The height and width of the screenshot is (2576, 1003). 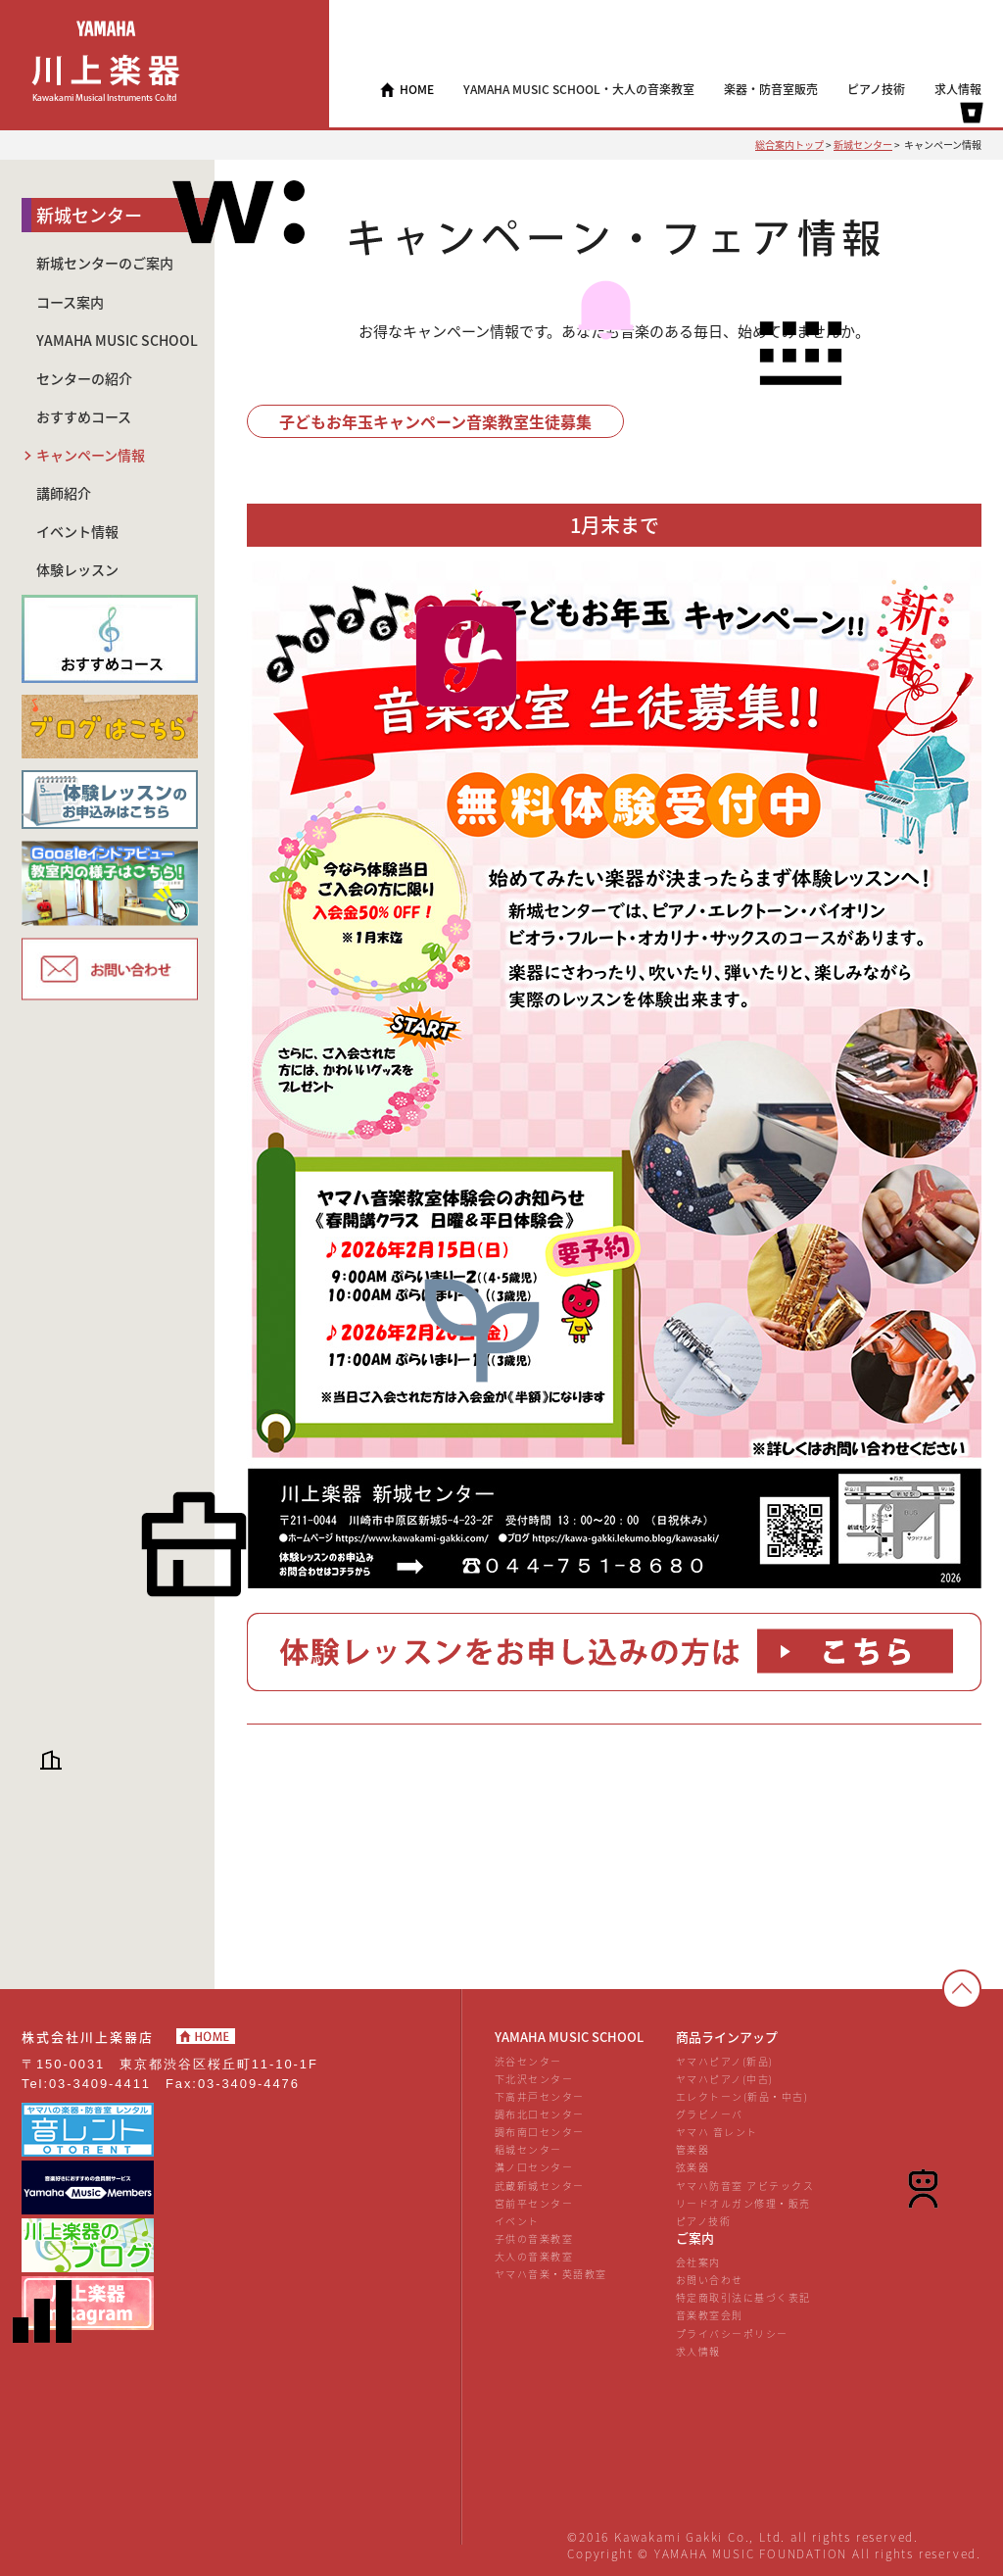 I want to click on open bookmeter app, so click(x=42, y=2311).